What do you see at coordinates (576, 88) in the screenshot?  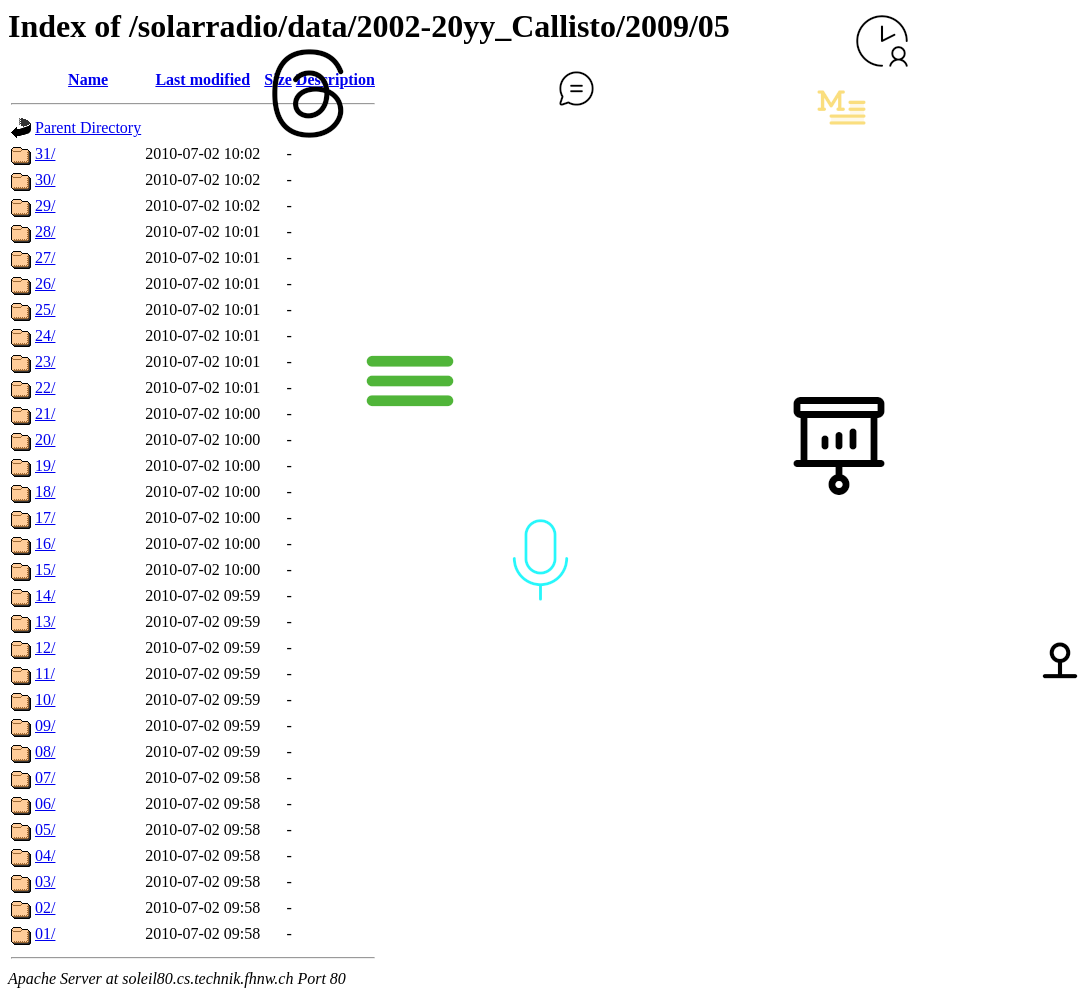 I see `open chat or messaging` at bounding box center [576, 88].